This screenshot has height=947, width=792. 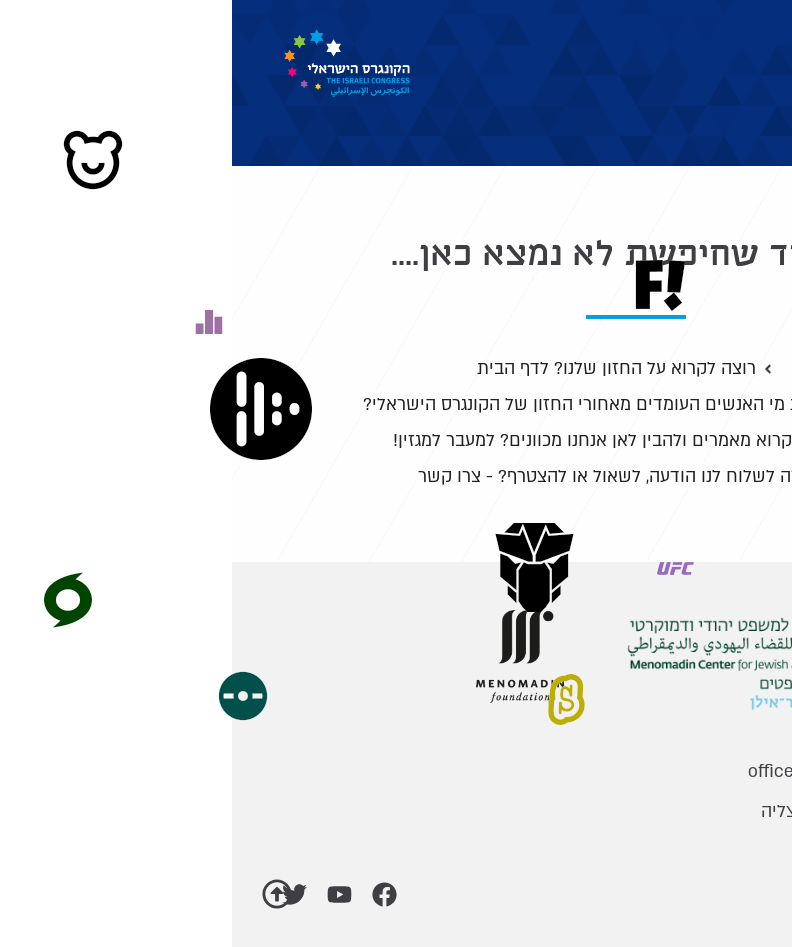 I want to click on select bear avatar or profile icon, so click(x=93, y=160).